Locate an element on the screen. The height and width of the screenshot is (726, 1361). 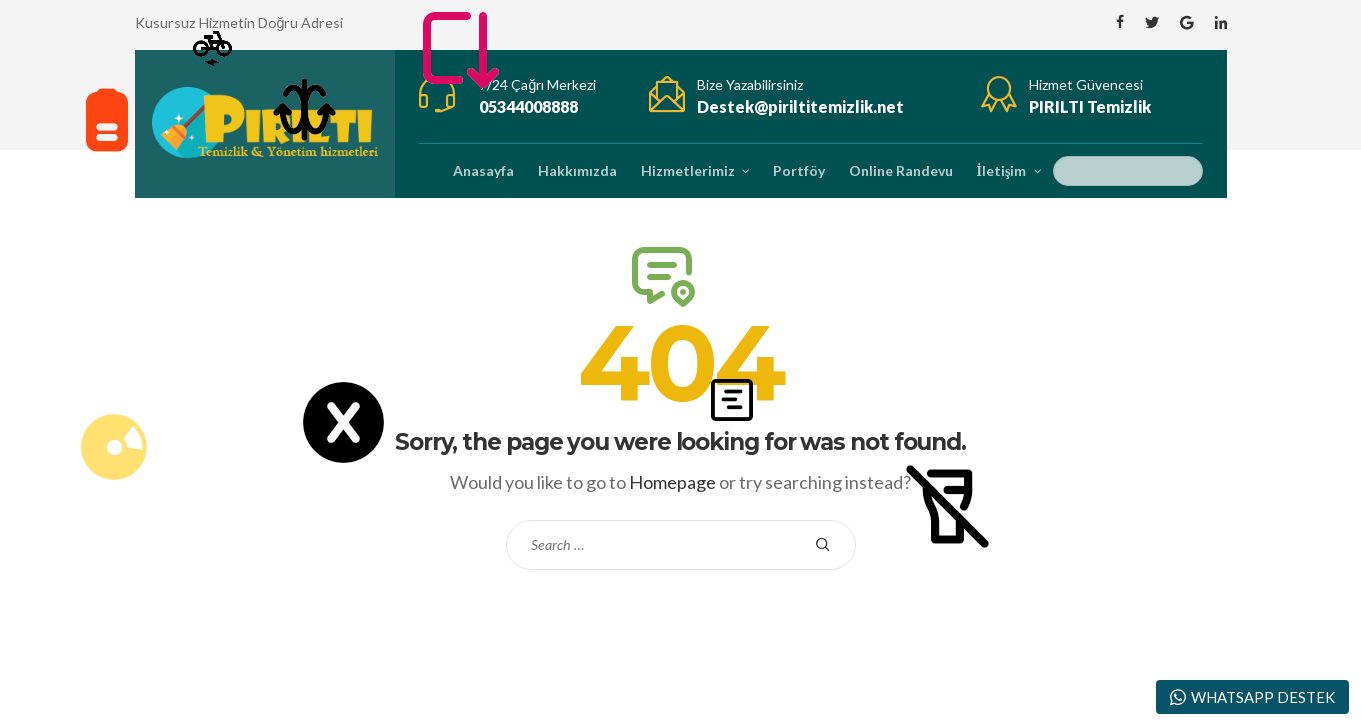
auto-fit content to bottom boundary is located at coordinates (459, 48).